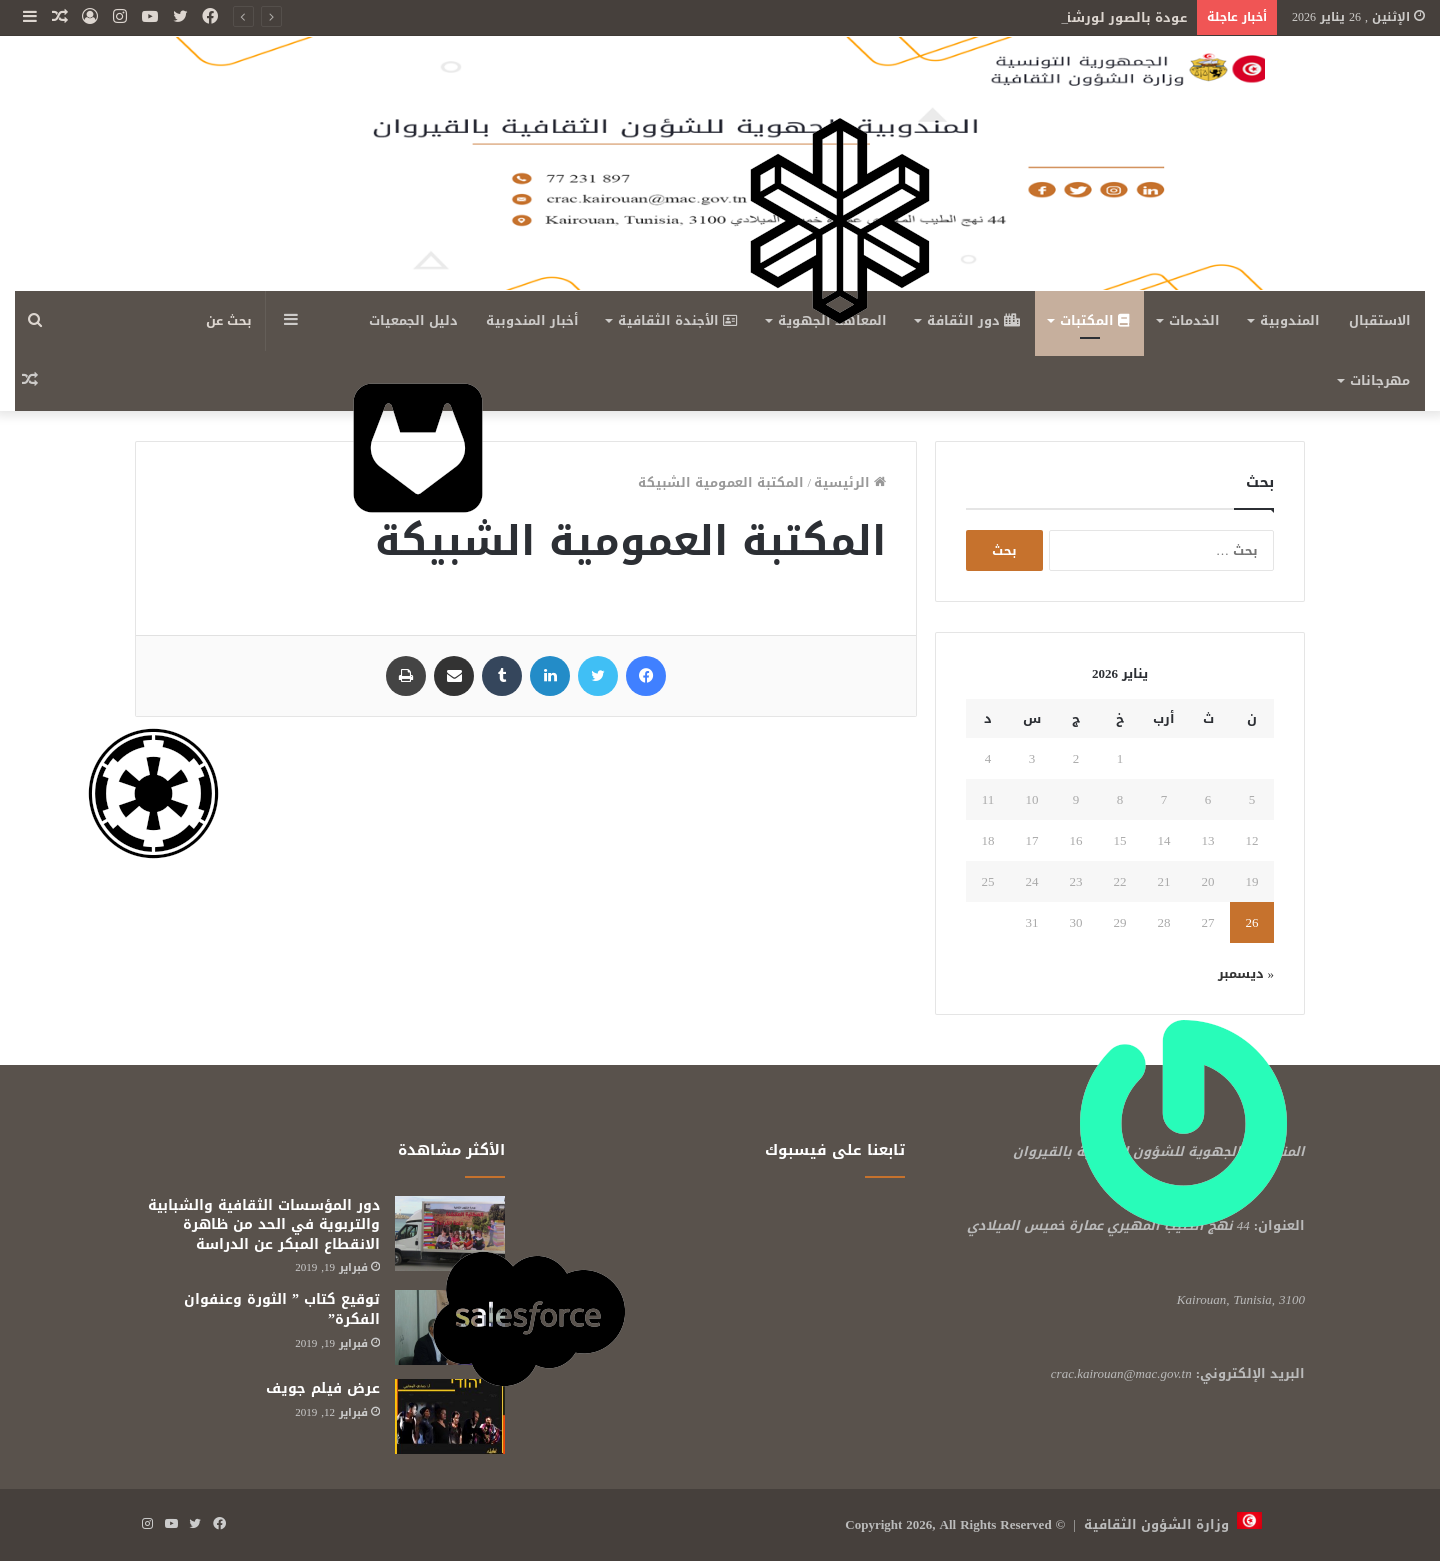  I want to click on matternet company logo, so click(840, 221).